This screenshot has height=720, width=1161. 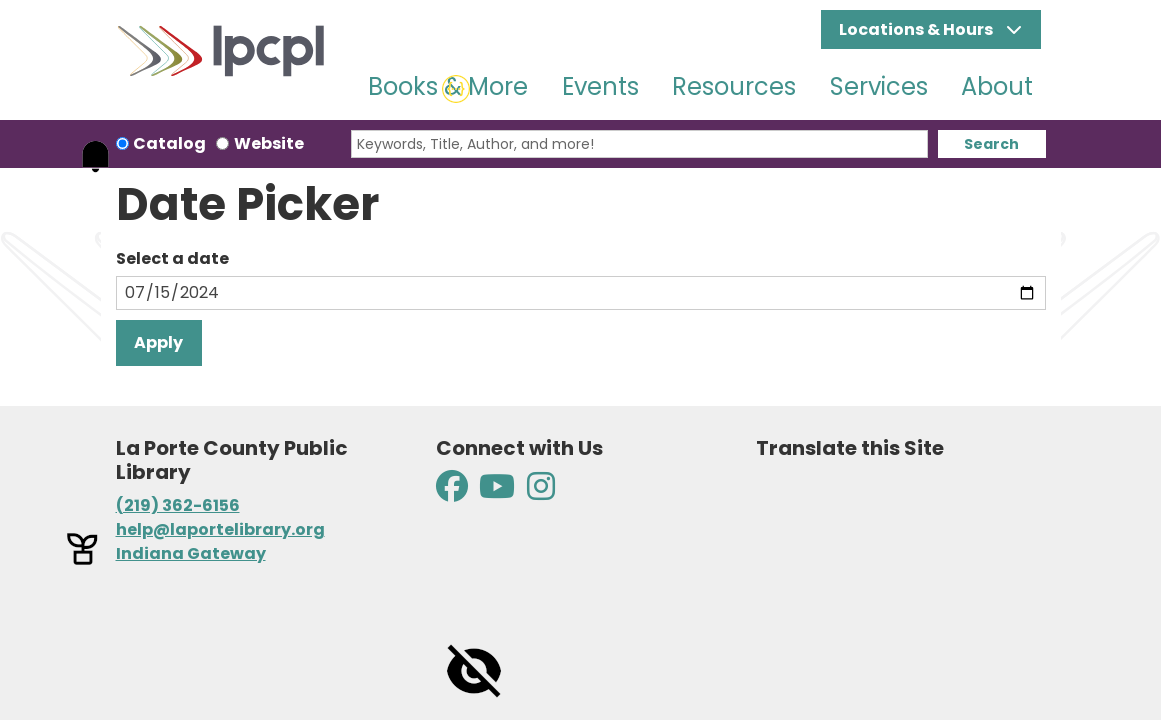 I want to click on Swagger API documentation tool logo, so click(x=456, y=89).